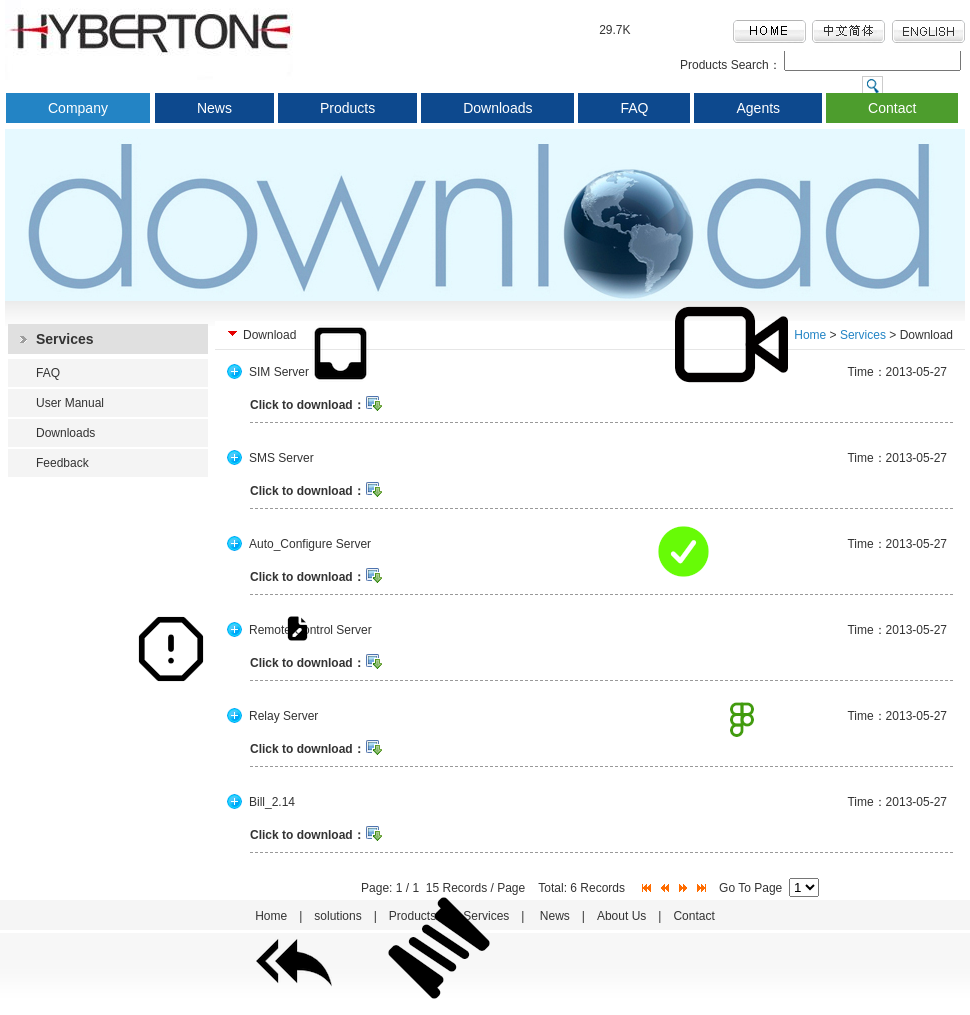 The image size is (970, 1015). I want to click on edit this document, so click(297, 628).